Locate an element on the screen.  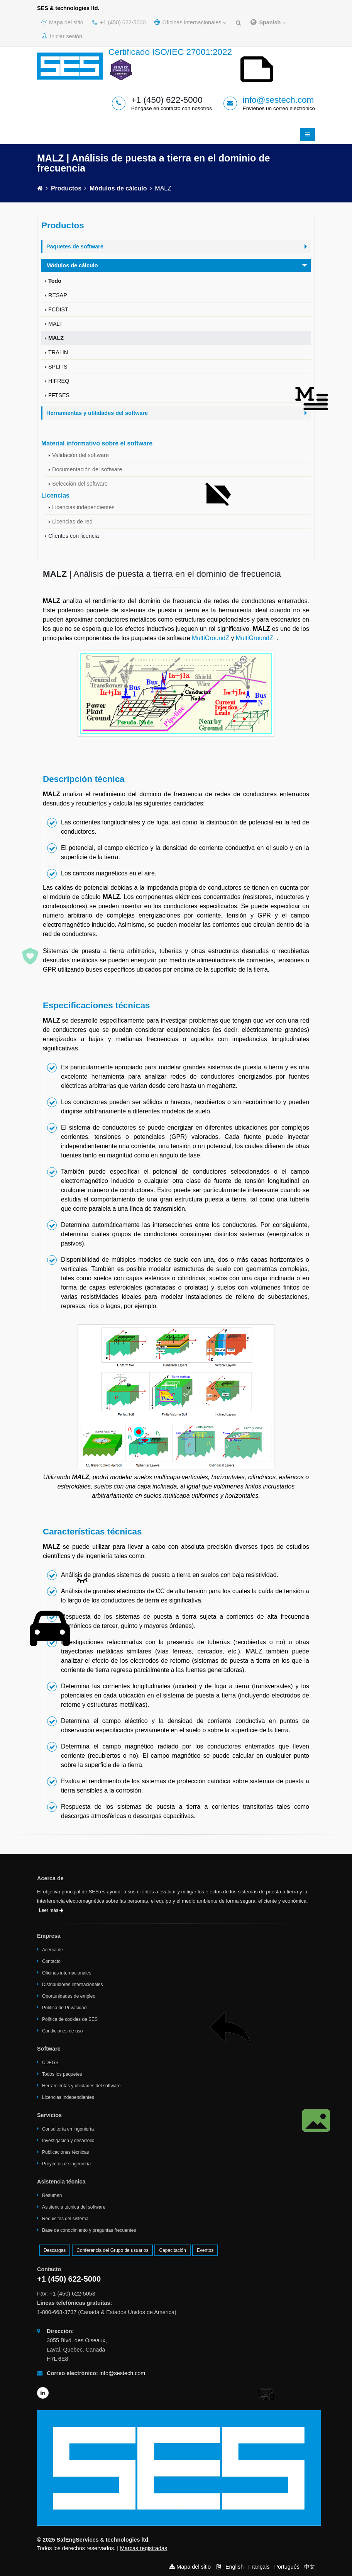
health or medical protection status is located at coordinates (30, 956).